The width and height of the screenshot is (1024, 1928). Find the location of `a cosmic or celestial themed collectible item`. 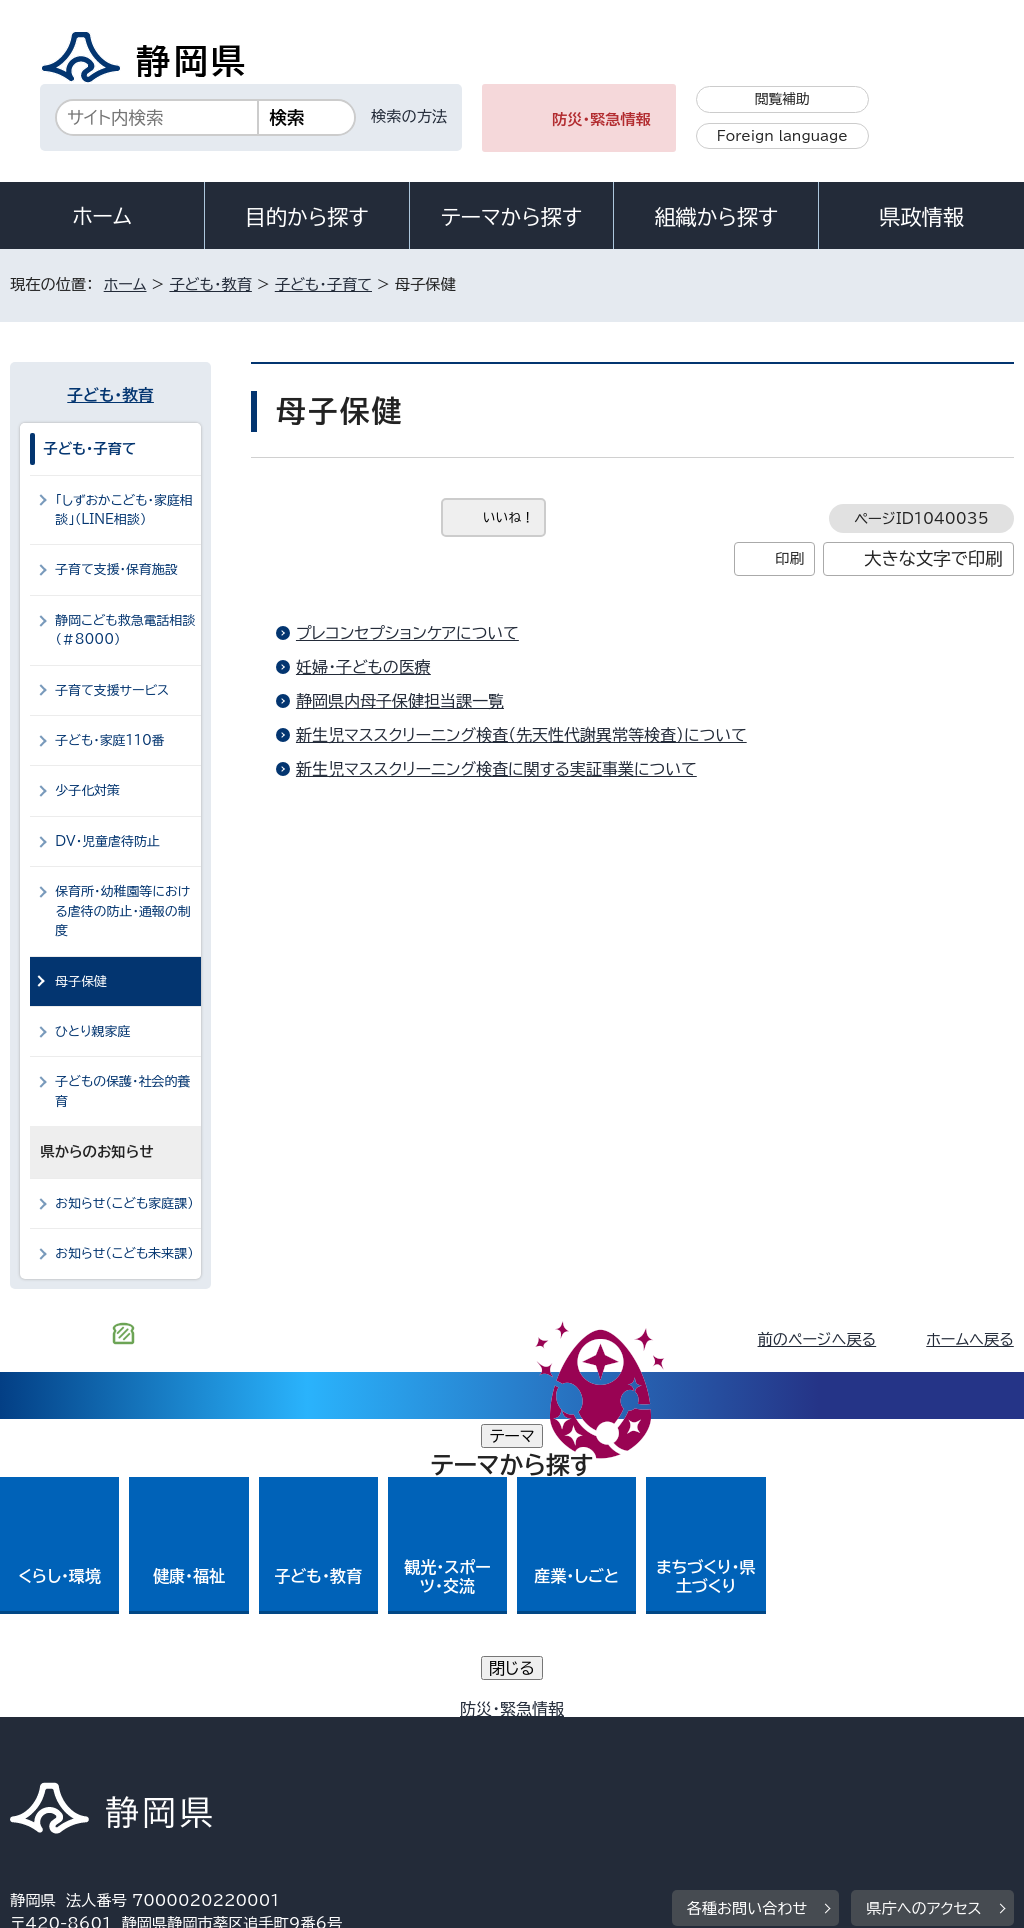

a cosmic or celestial themed collectible item is located at coordinates (600, 1389).